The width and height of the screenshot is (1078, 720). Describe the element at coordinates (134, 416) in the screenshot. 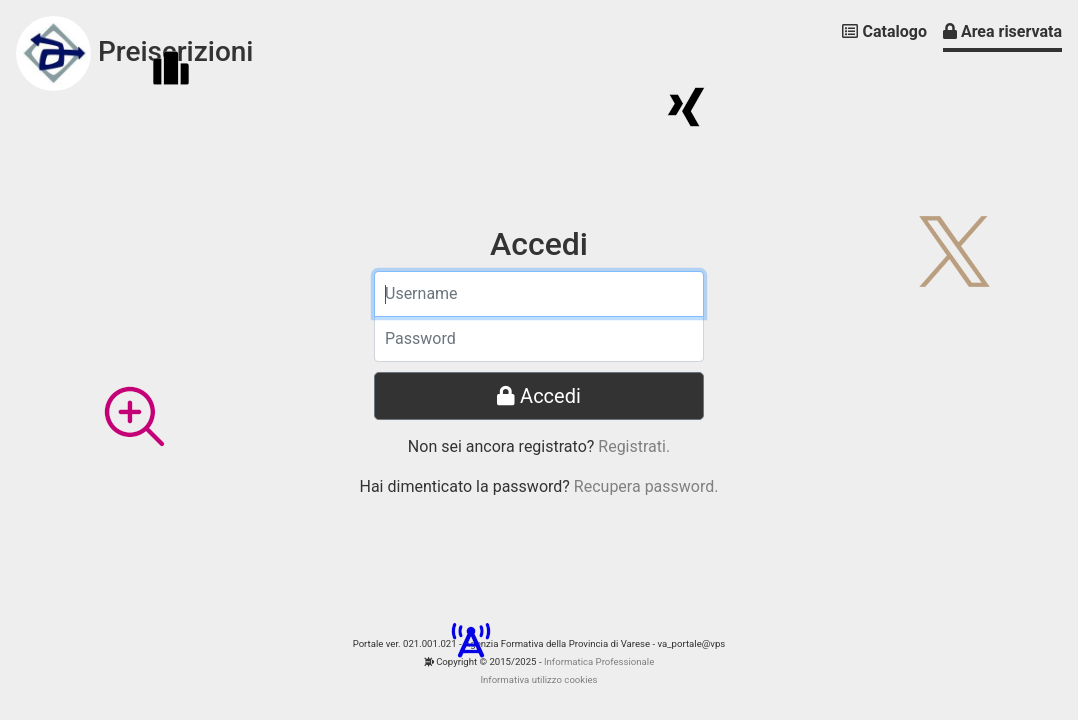

I see `zoom in on content` at that location.